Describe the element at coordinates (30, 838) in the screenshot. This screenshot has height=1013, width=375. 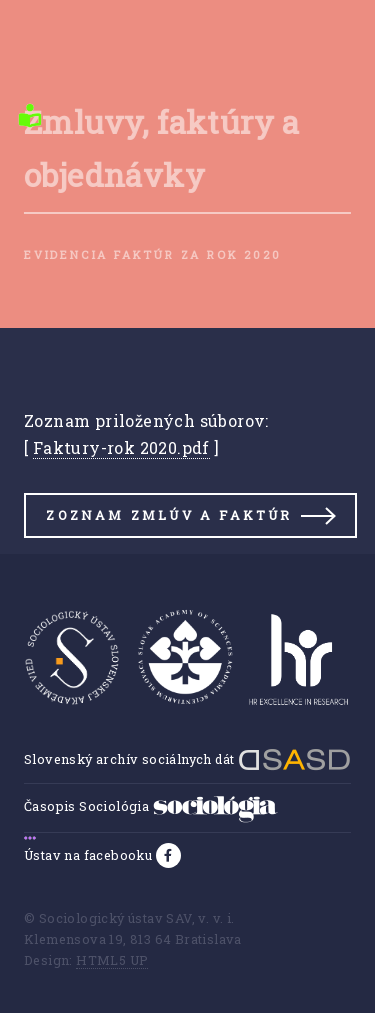
I see `access more options or actions` at that location.